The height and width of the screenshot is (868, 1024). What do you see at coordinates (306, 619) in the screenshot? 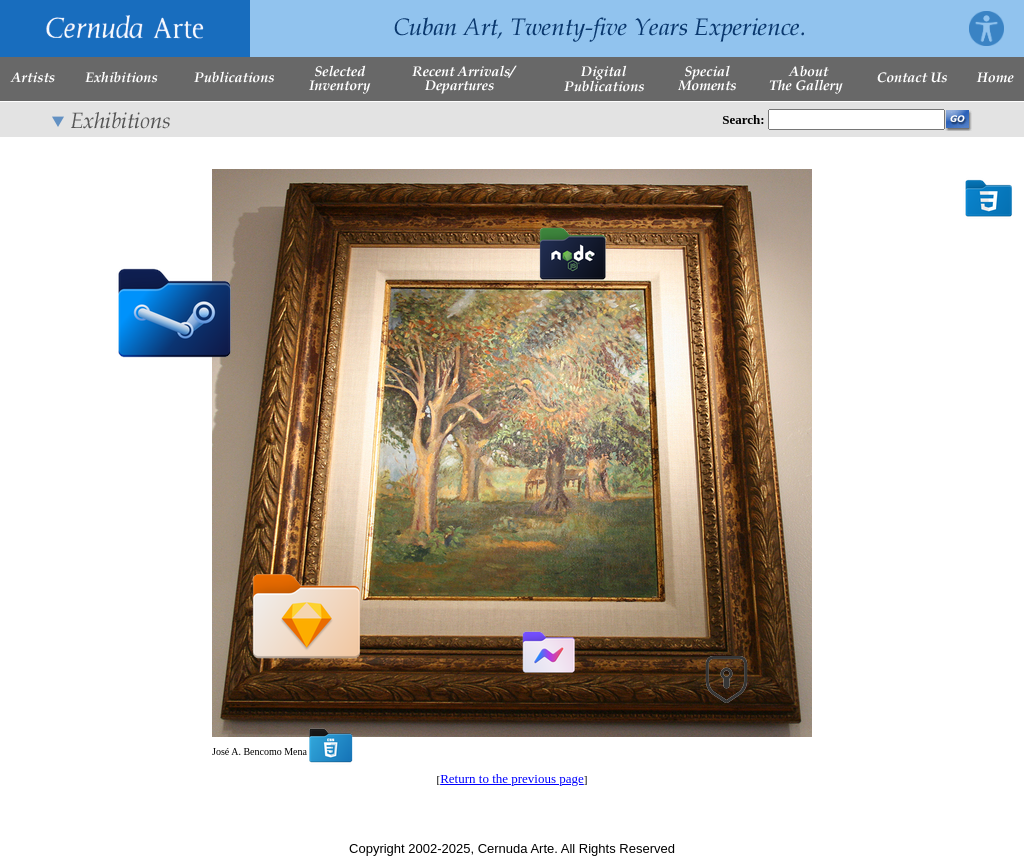
I see `open folder containing Sketch design files` at bounding box center [306, 619].